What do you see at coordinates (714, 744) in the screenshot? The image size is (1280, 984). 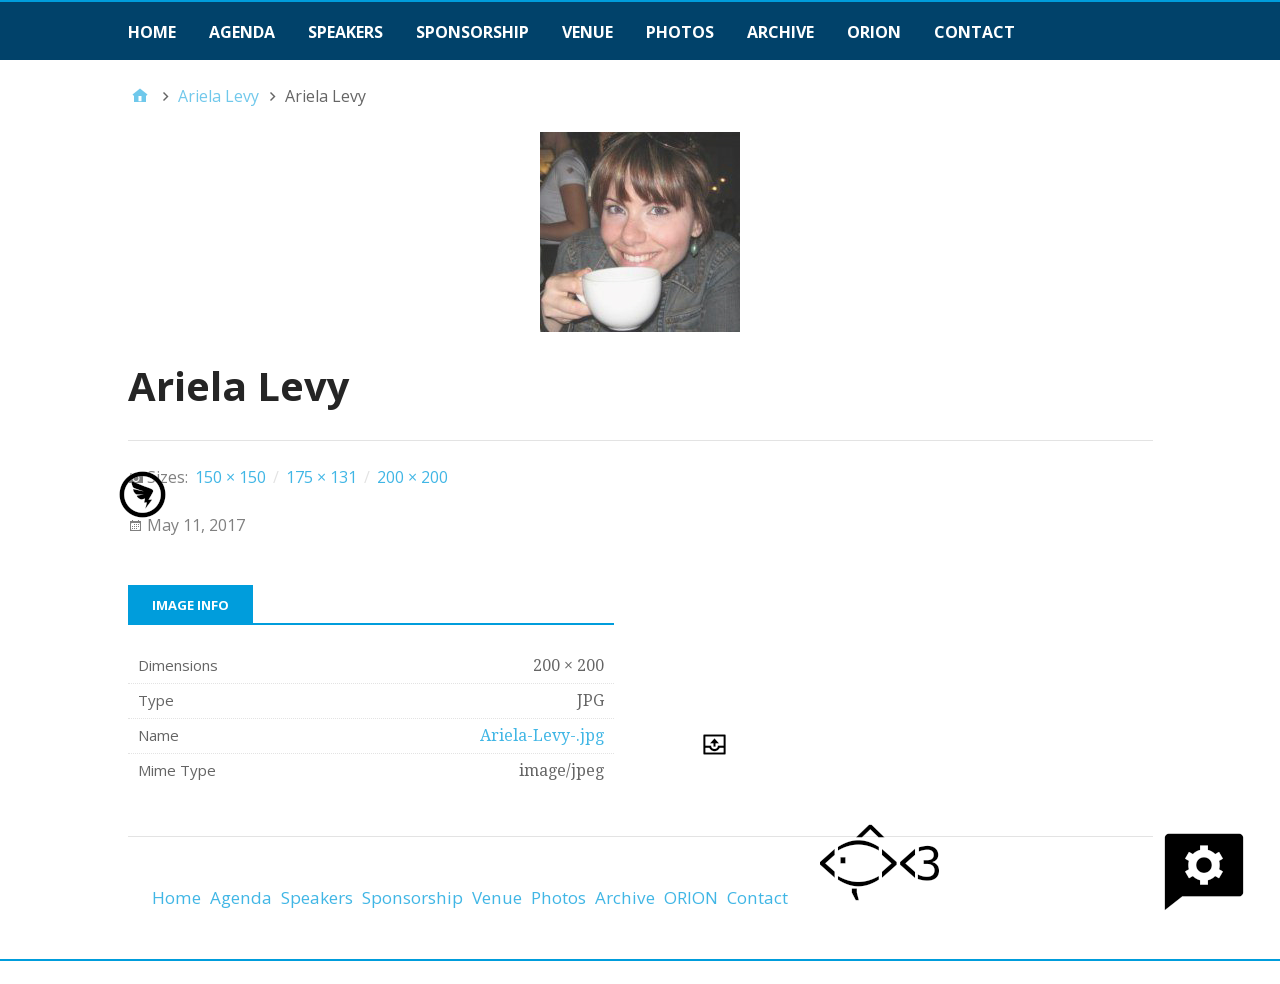 I see `export or share content` at bounding box center [714, 744].